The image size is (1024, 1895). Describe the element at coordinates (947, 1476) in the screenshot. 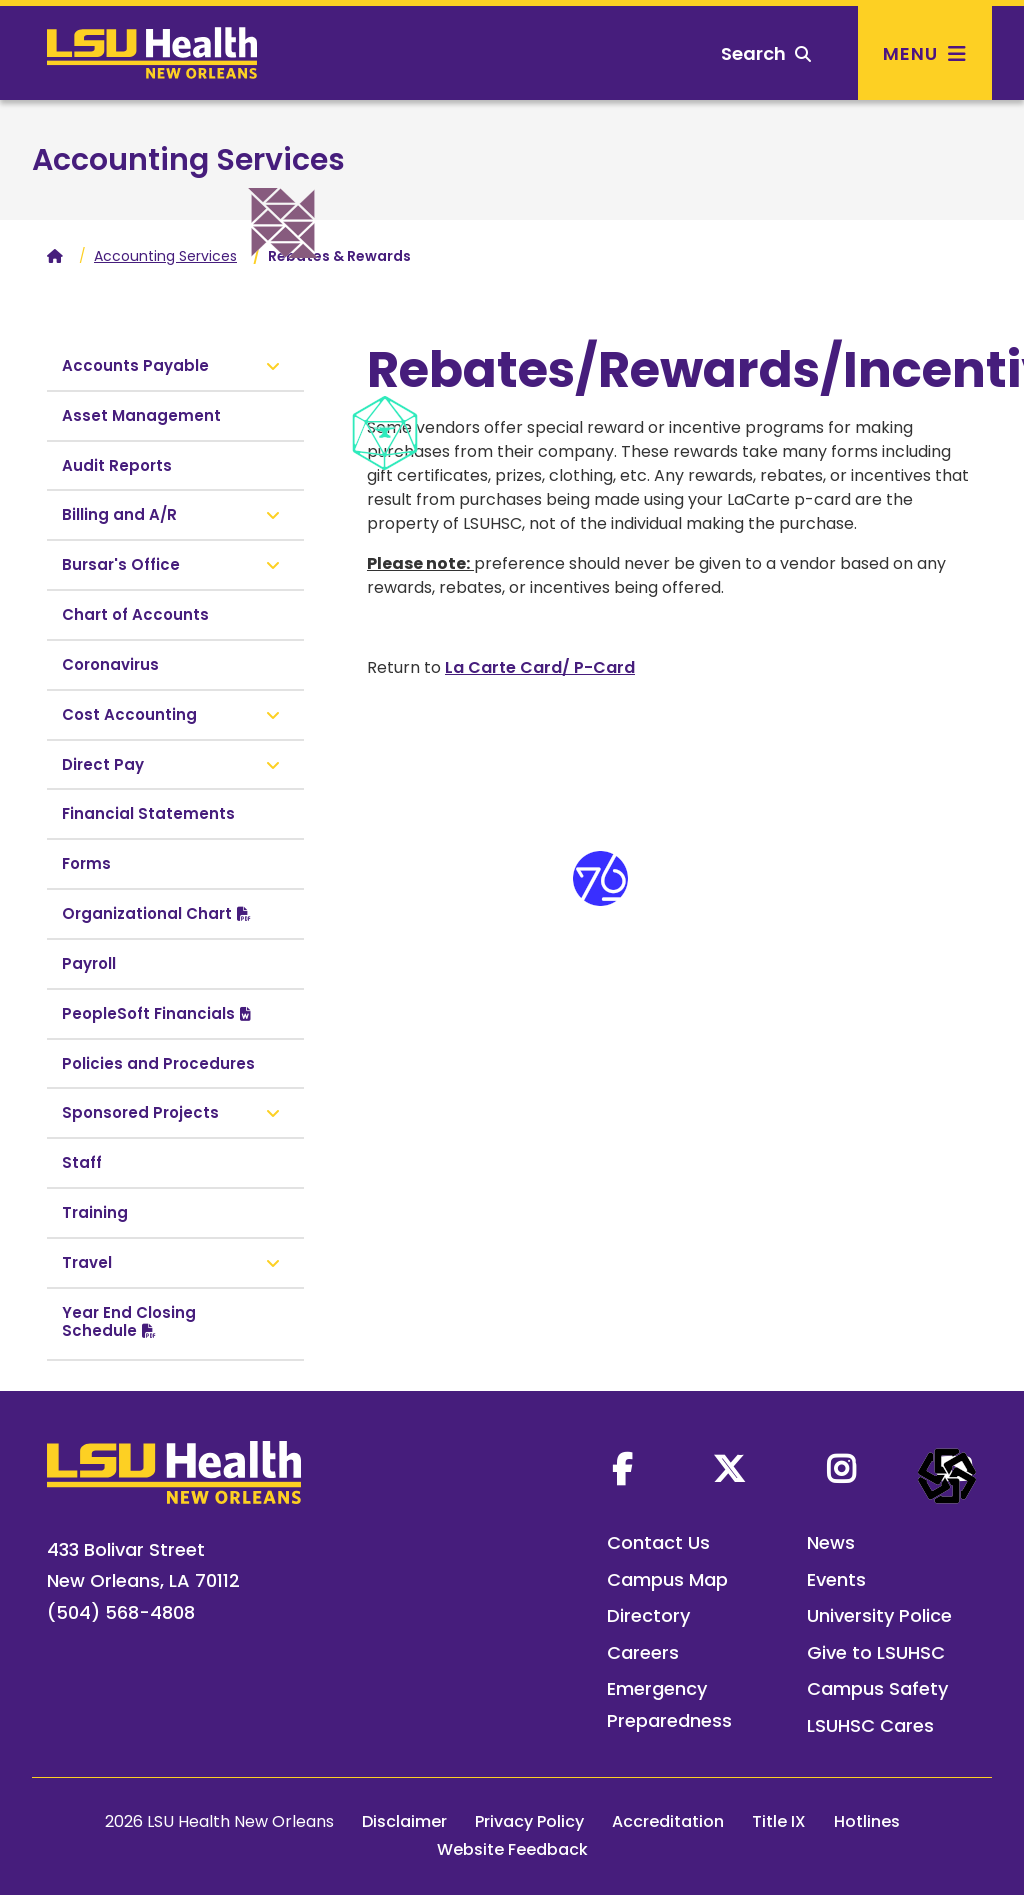

I see `images.cv logo` at that location.